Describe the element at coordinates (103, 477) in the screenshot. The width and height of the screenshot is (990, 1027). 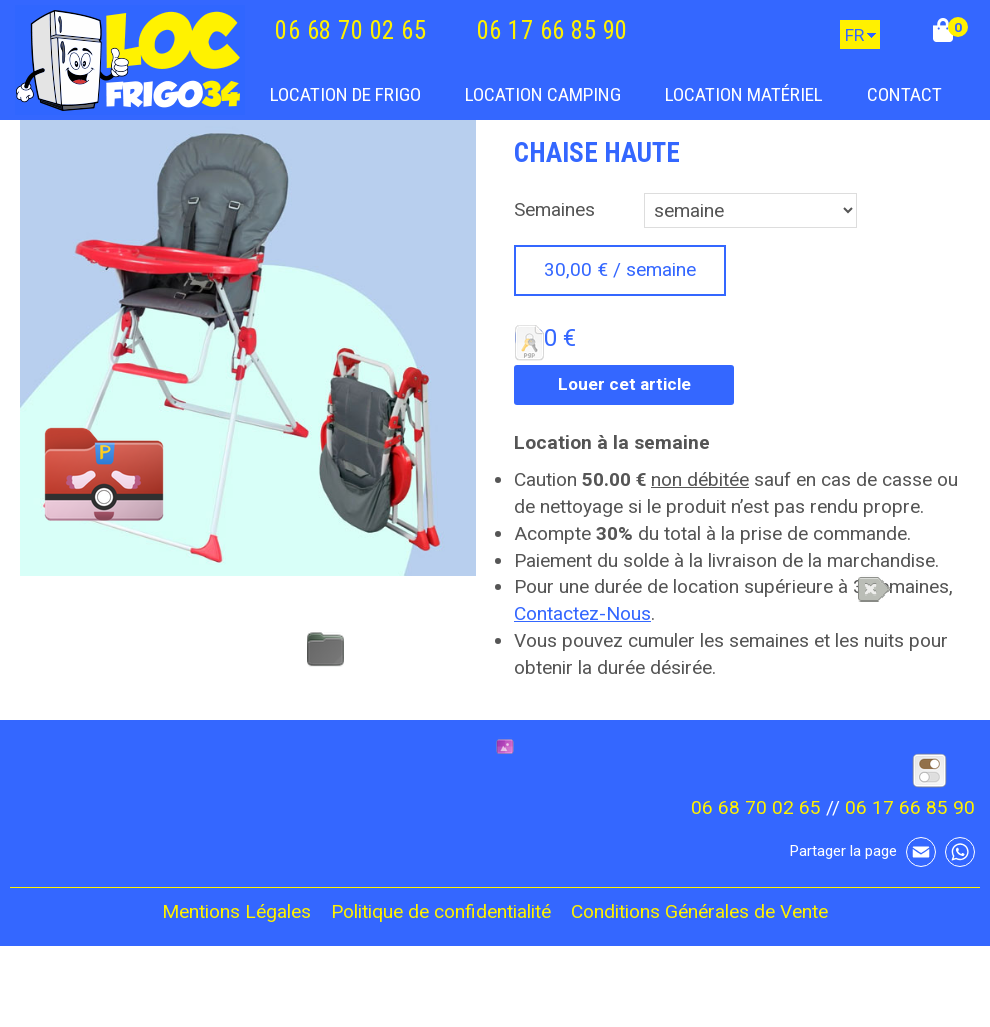
I see `open pokémon-themed folder` at that location.